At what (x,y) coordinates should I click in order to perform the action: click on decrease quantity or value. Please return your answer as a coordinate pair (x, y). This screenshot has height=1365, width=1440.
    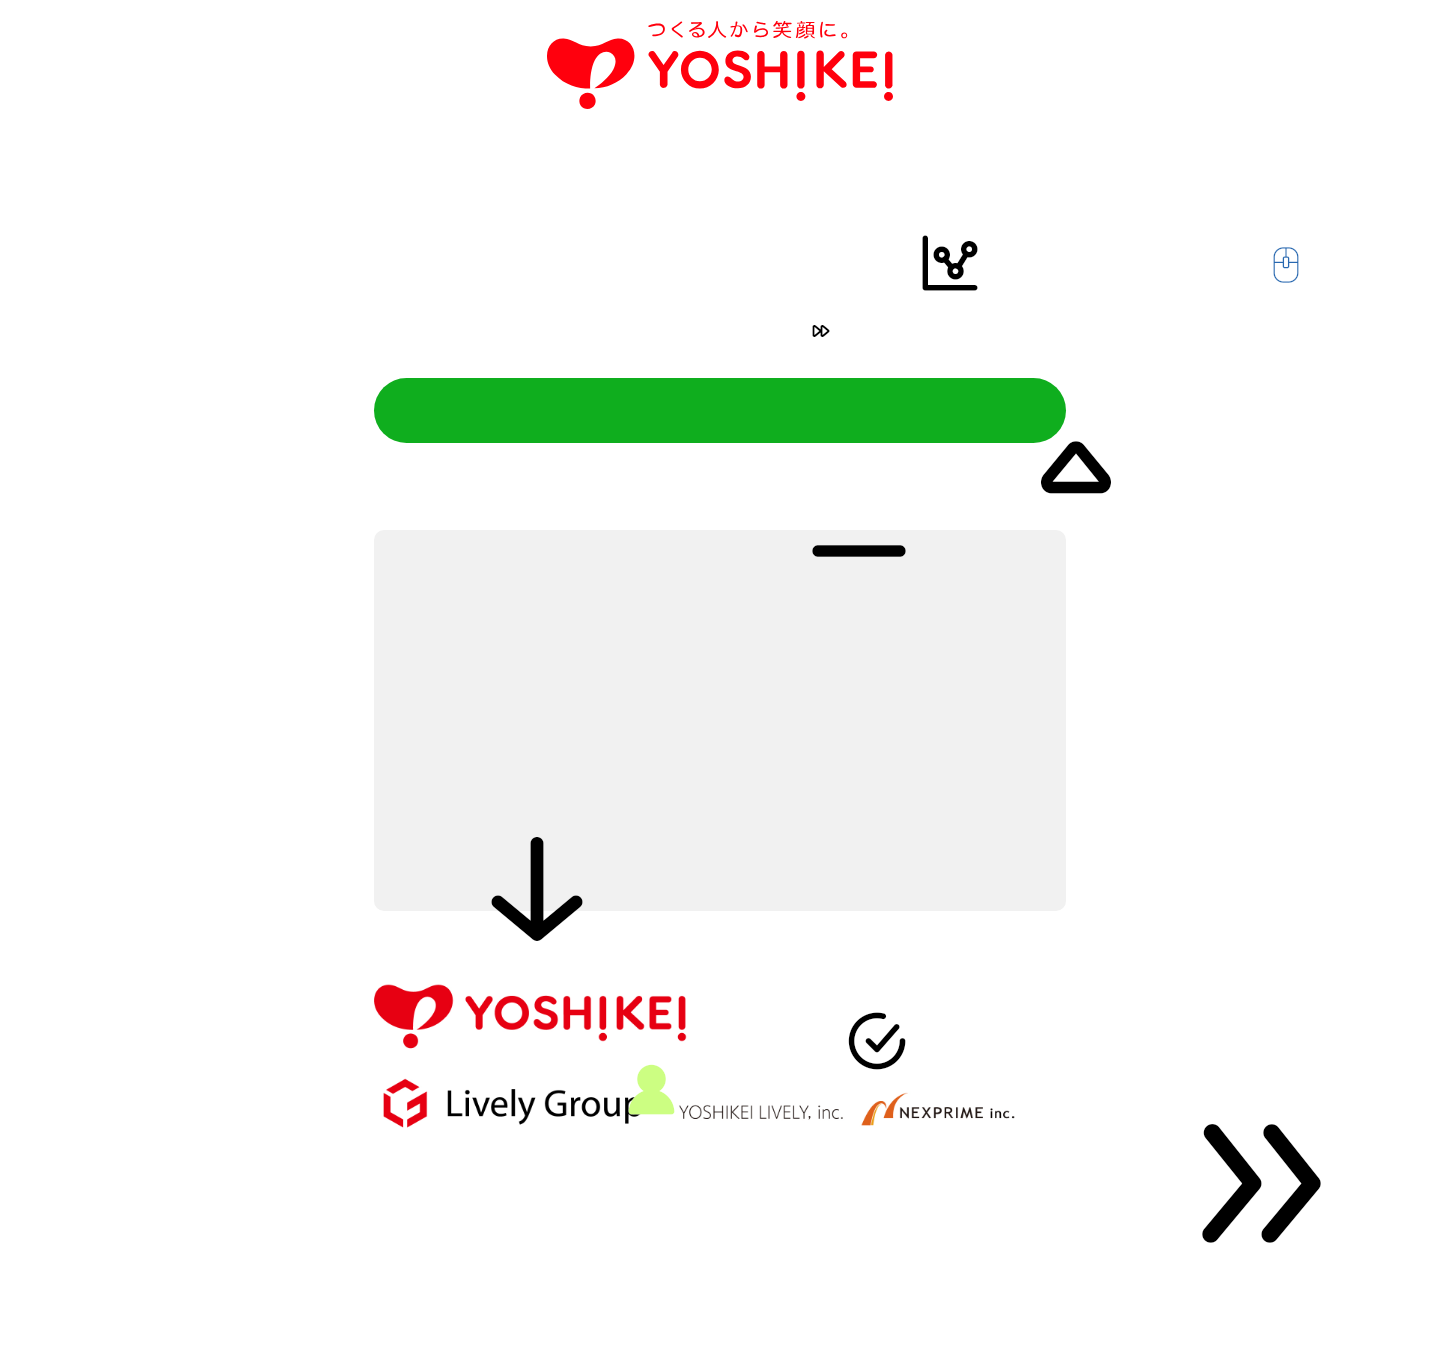
    Looking at the image, I should click on (859, 551).